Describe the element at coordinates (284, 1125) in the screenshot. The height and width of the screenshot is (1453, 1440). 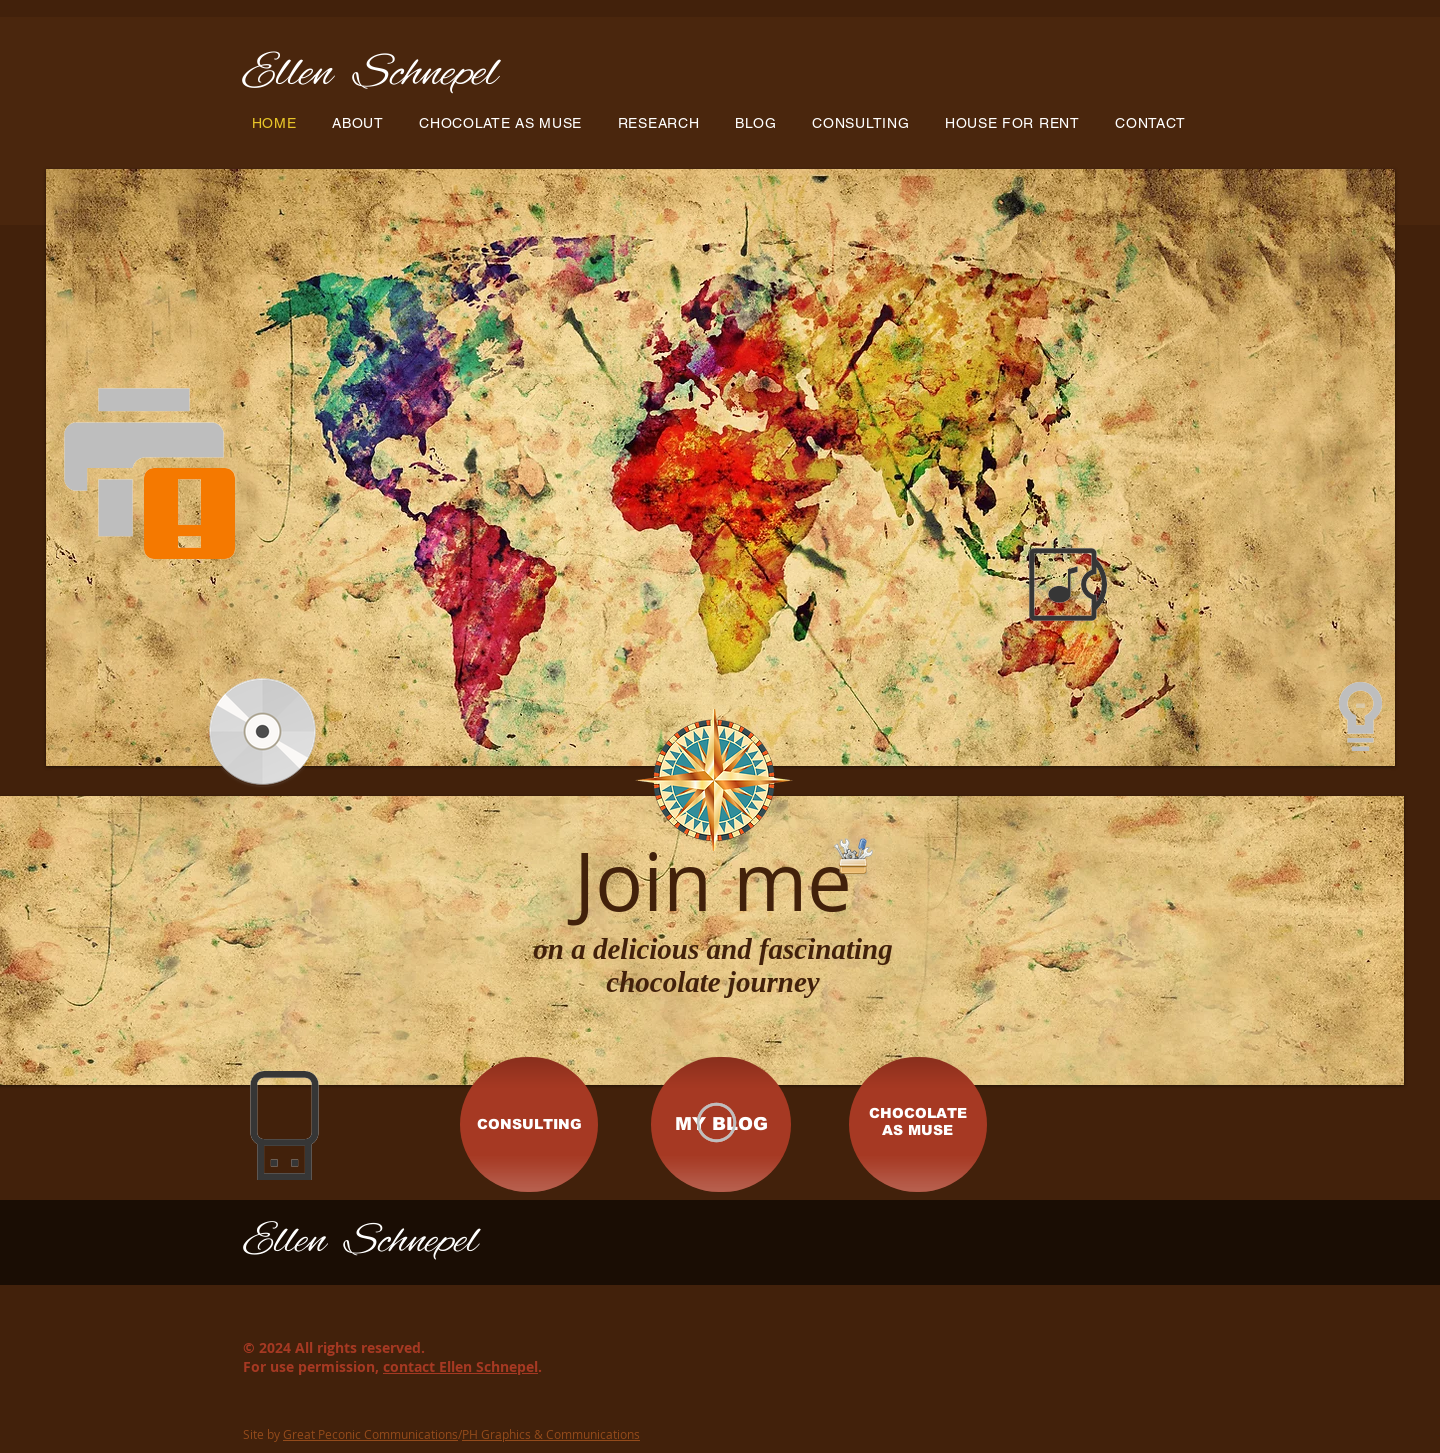
I see `eject or safely remove USB drive` at that location.